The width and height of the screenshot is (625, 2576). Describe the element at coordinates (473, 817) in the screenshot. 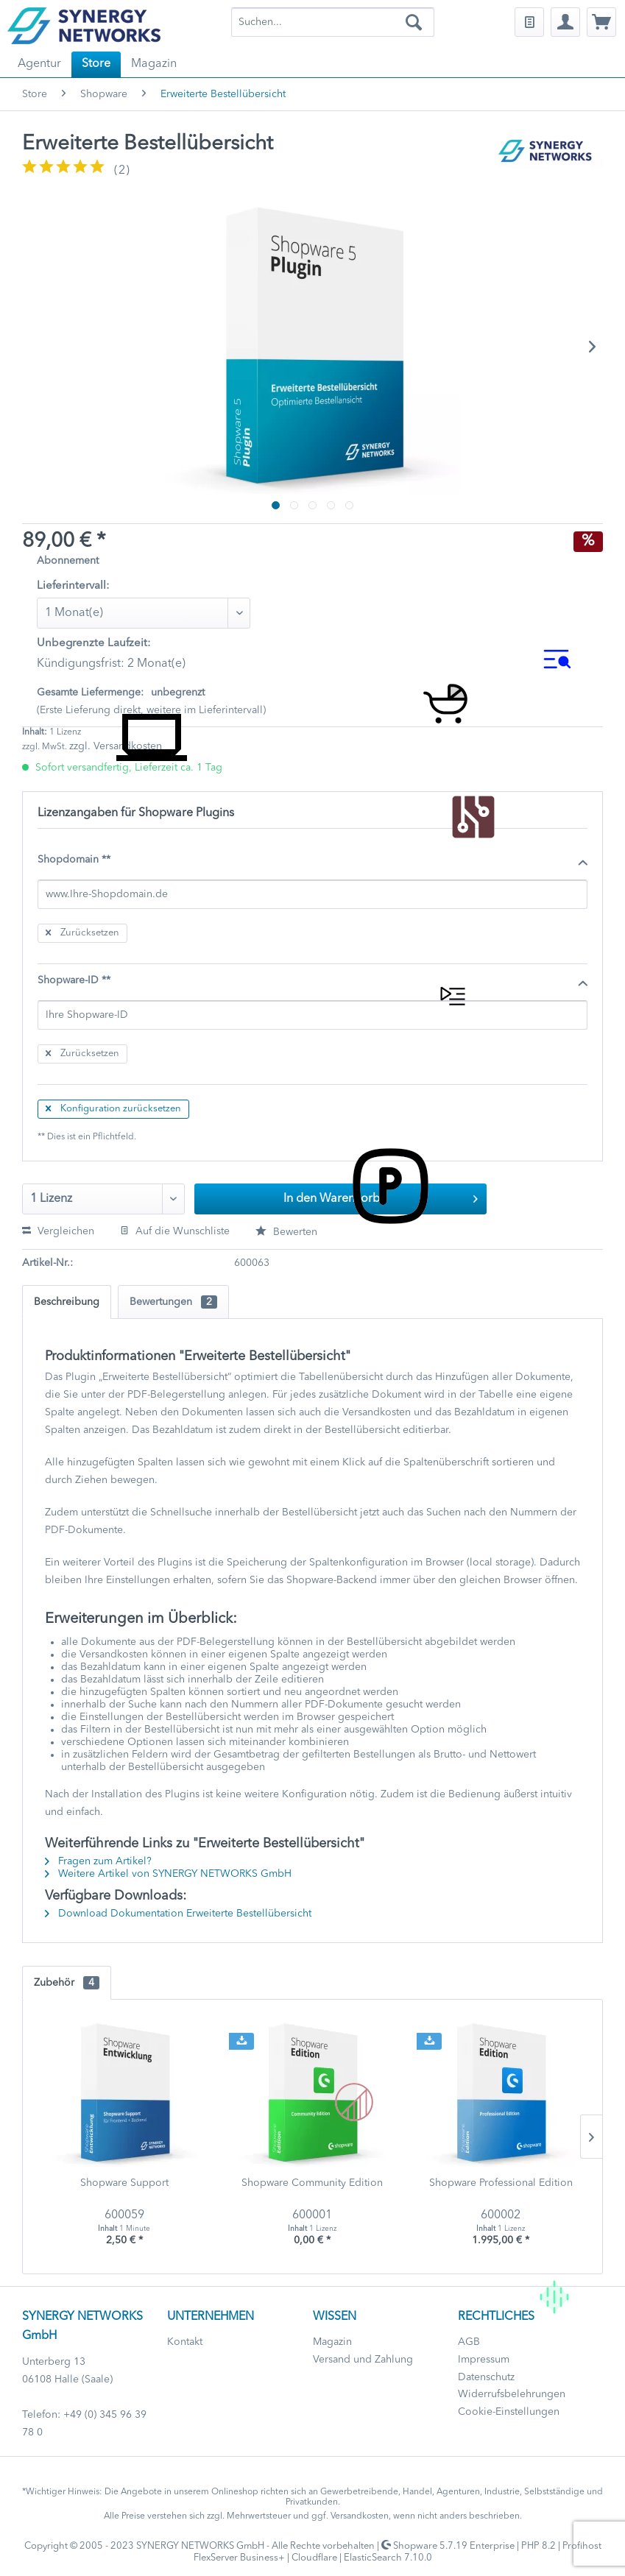

I see `access hardware or circuit settings` at that location.